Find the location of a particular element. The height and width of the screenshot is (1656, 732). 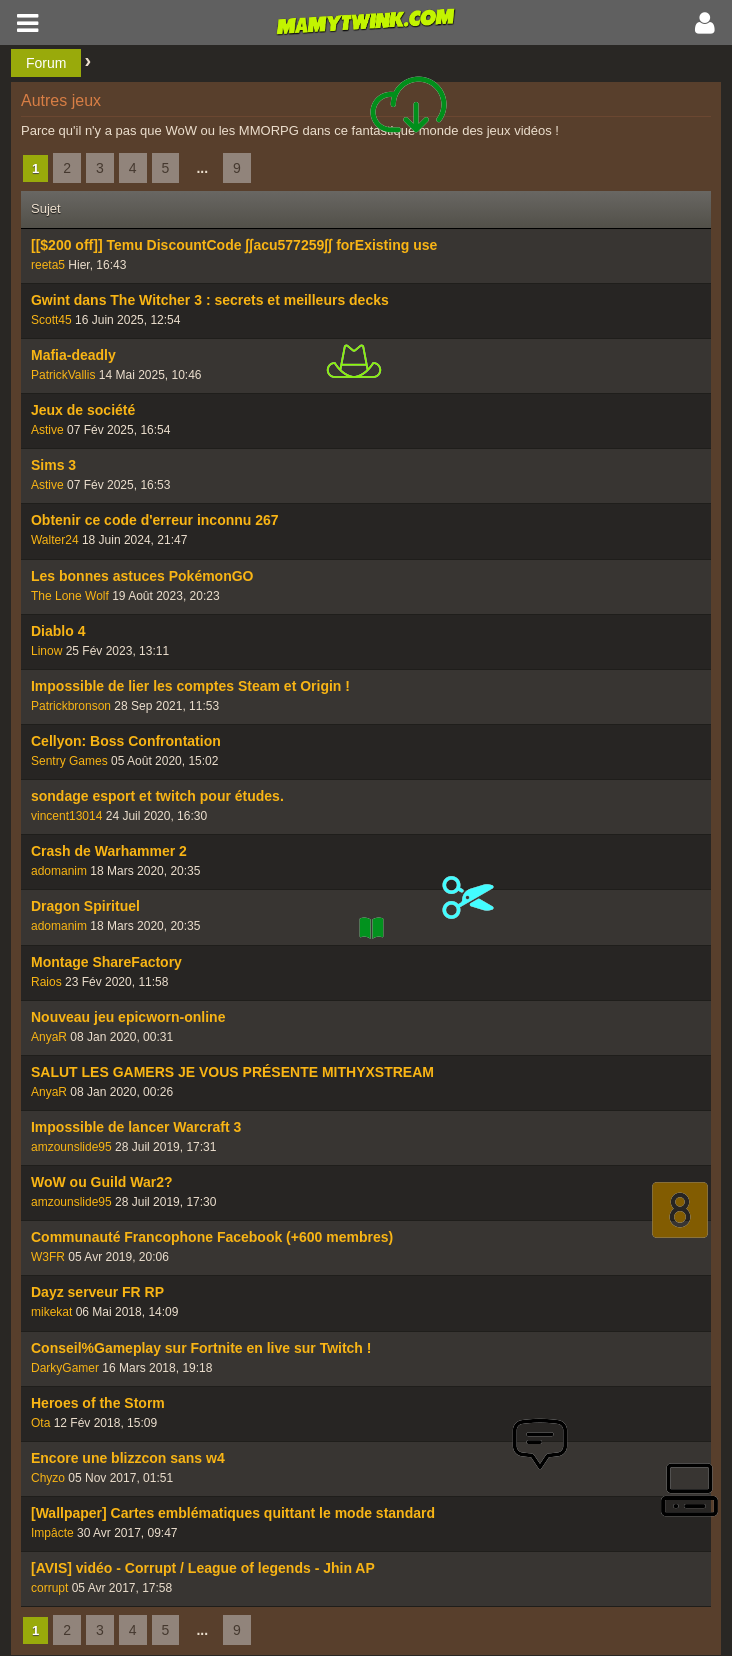

open github codespaces is located at coordinates (689, 1490).